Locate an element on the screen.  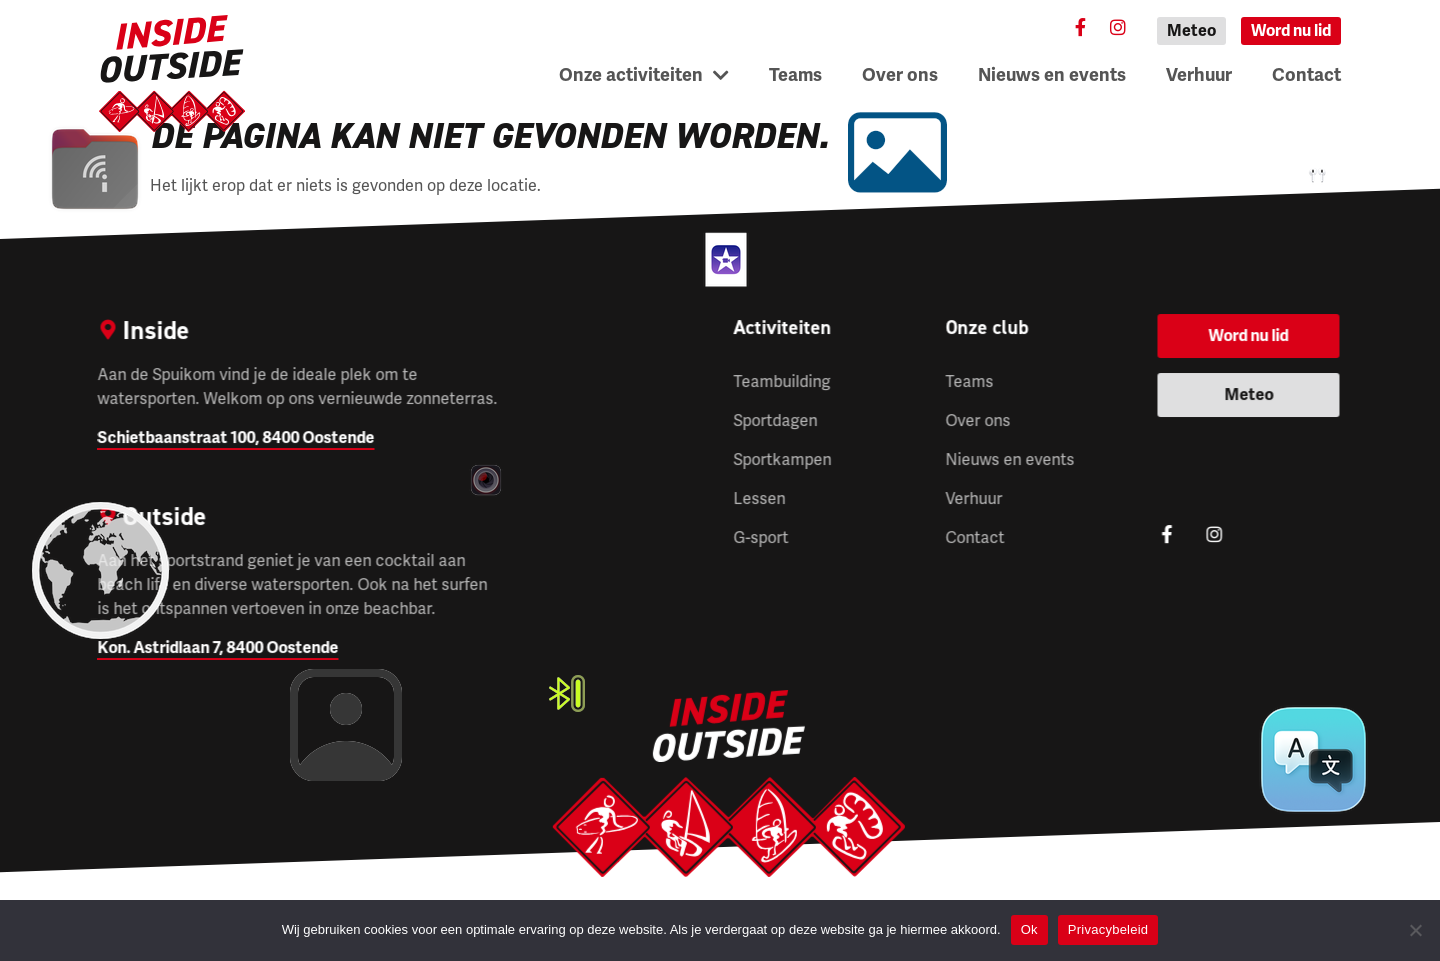
connect bluetooth earbuds is located at coordinates (1317, 175).